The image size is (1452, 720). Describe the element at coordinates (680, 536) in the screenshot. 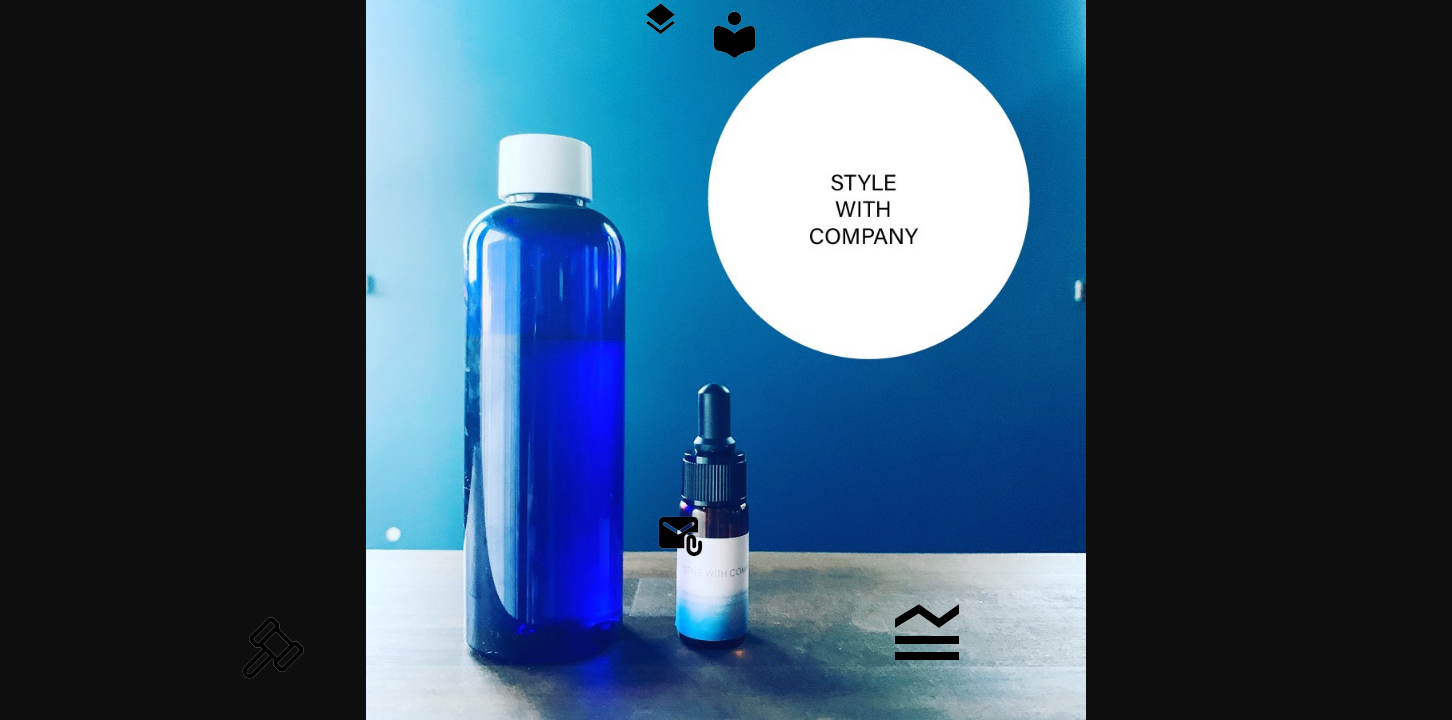

I see `attach a file to your email` at that location.